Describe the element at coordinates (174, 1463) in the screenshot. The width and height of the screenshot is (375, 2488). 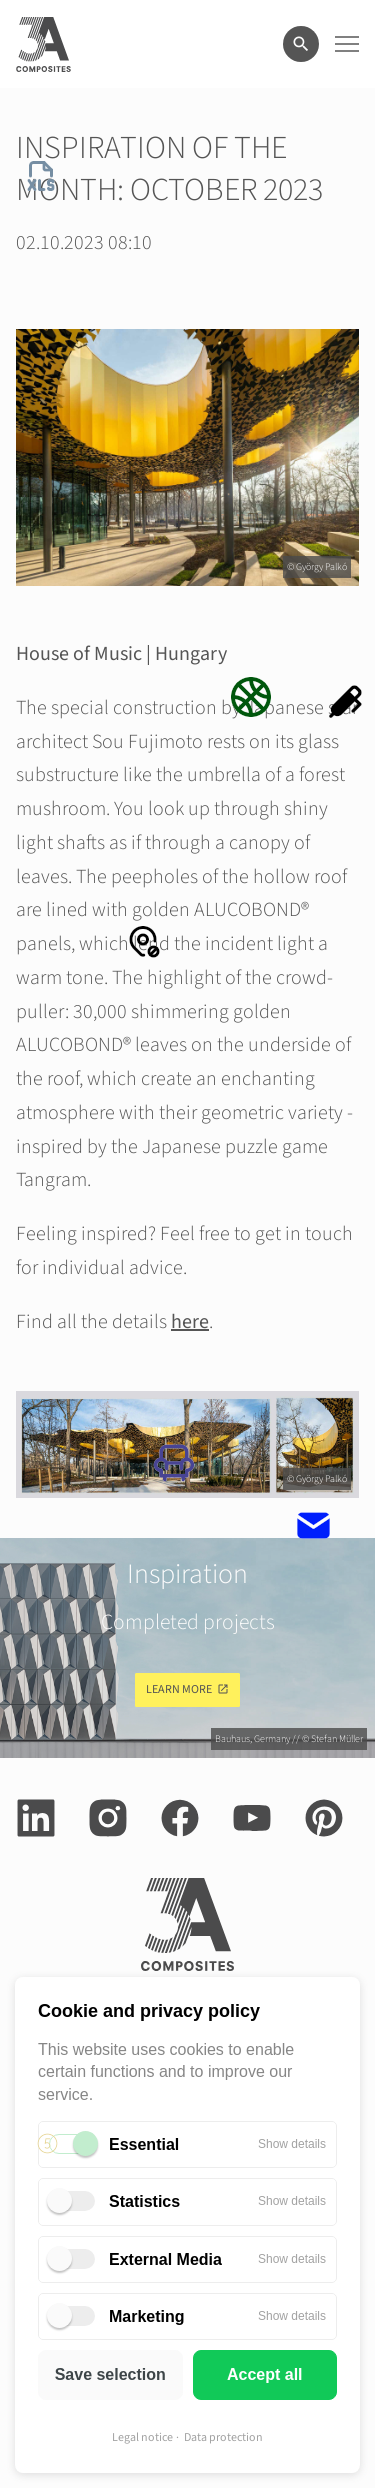
I see `browse furniture or seating options` at that location.